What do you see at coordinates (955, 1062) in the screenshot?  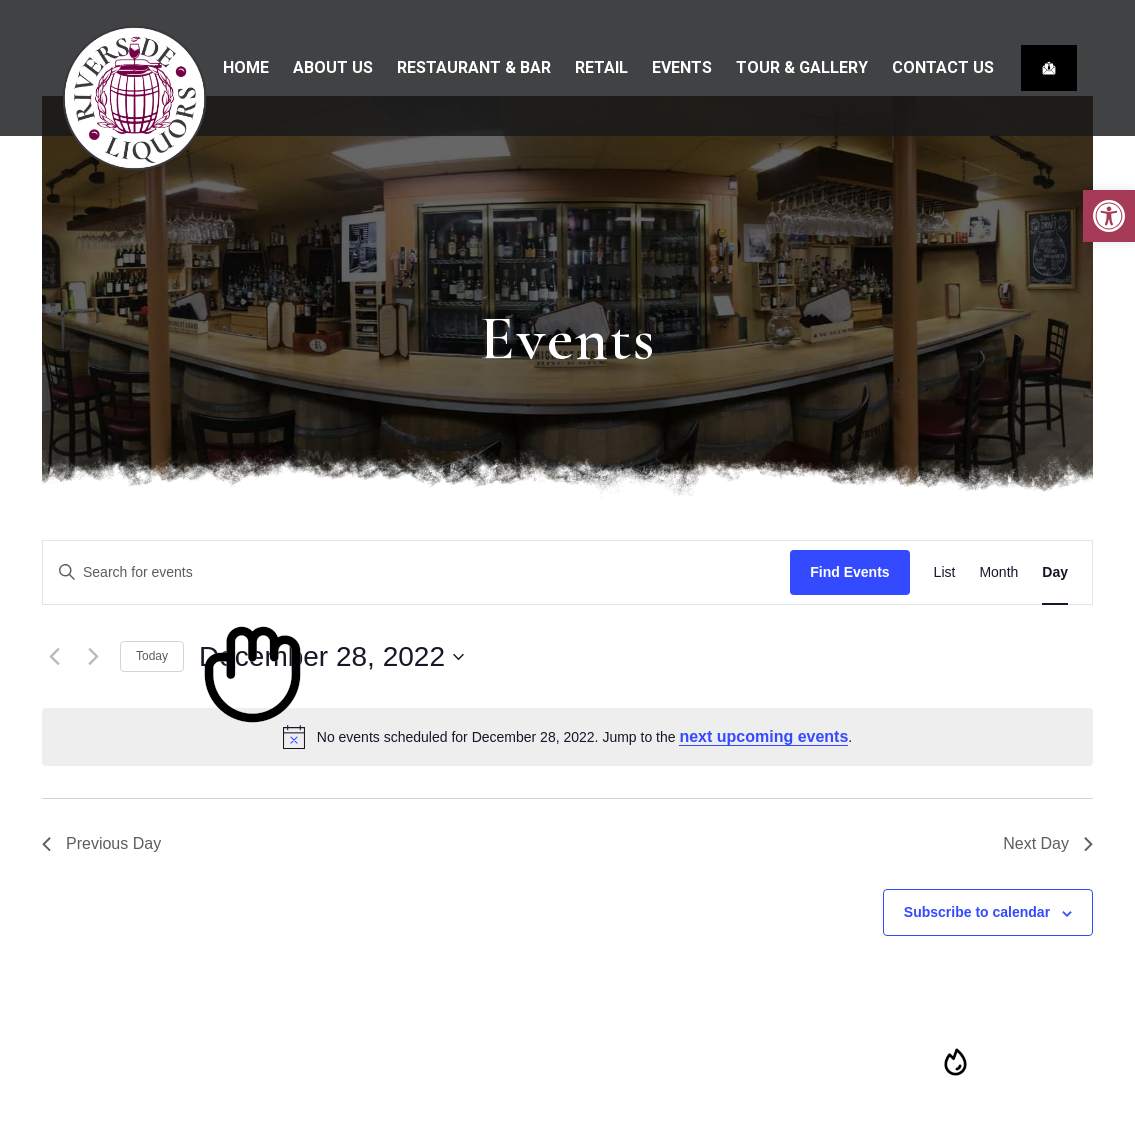 I see `indicates trending or popular content` at bounding box center [955, 1062].